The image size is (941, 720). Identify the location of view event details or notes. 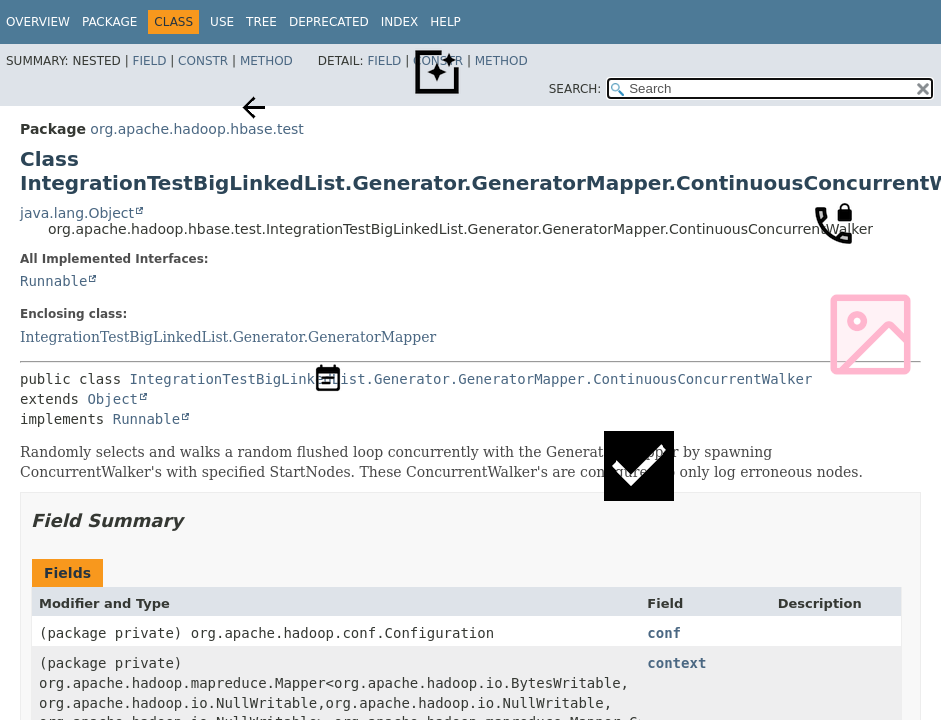
(328, 379).